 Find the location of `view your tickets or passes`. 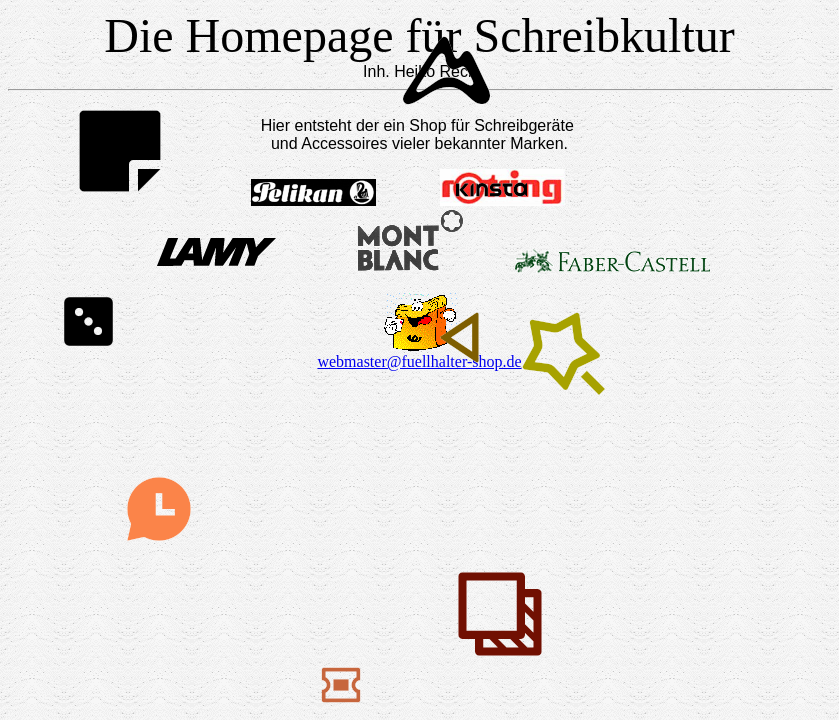

view your tickets or passes is located at coordinates (341, 685).